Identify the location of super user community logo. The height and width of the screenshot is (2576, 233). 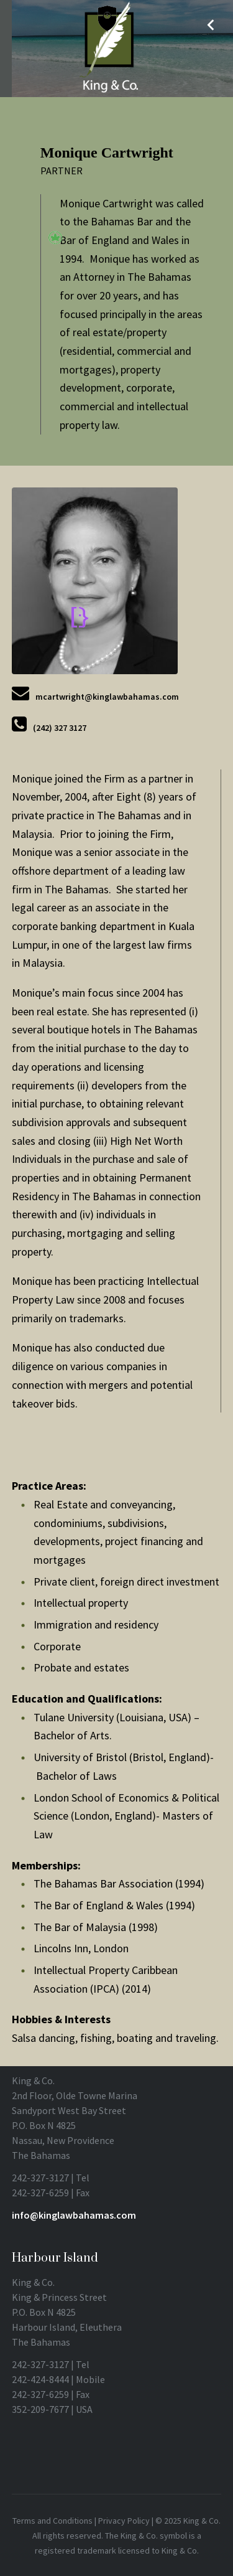
(80, 617).